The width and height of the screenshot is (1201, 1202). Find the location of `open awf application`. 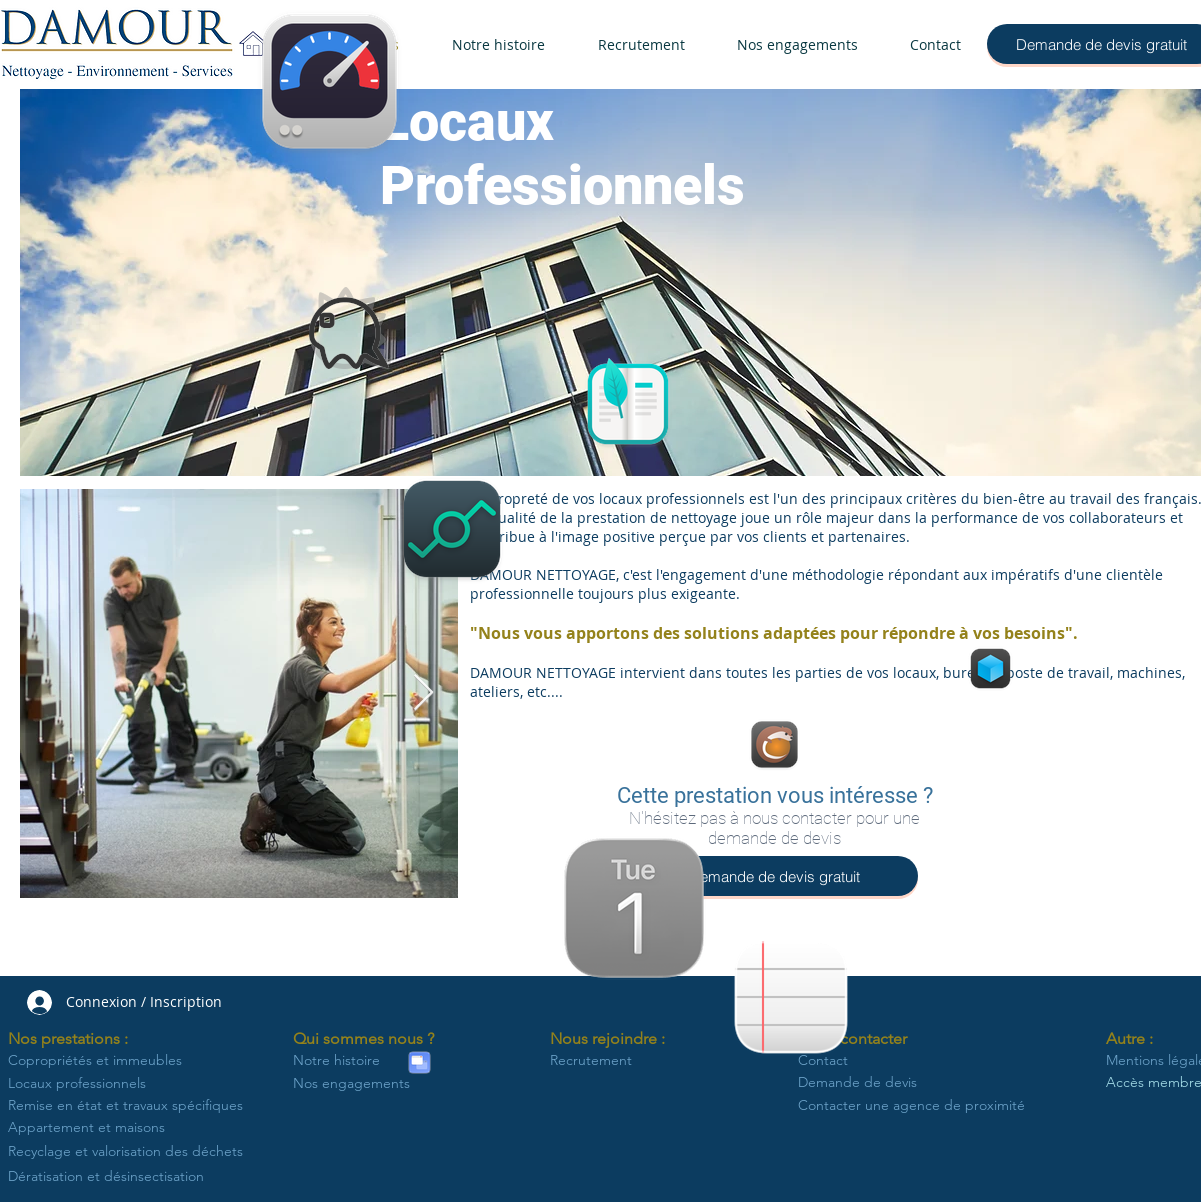

open awf application is located at coordinates (990, 668).